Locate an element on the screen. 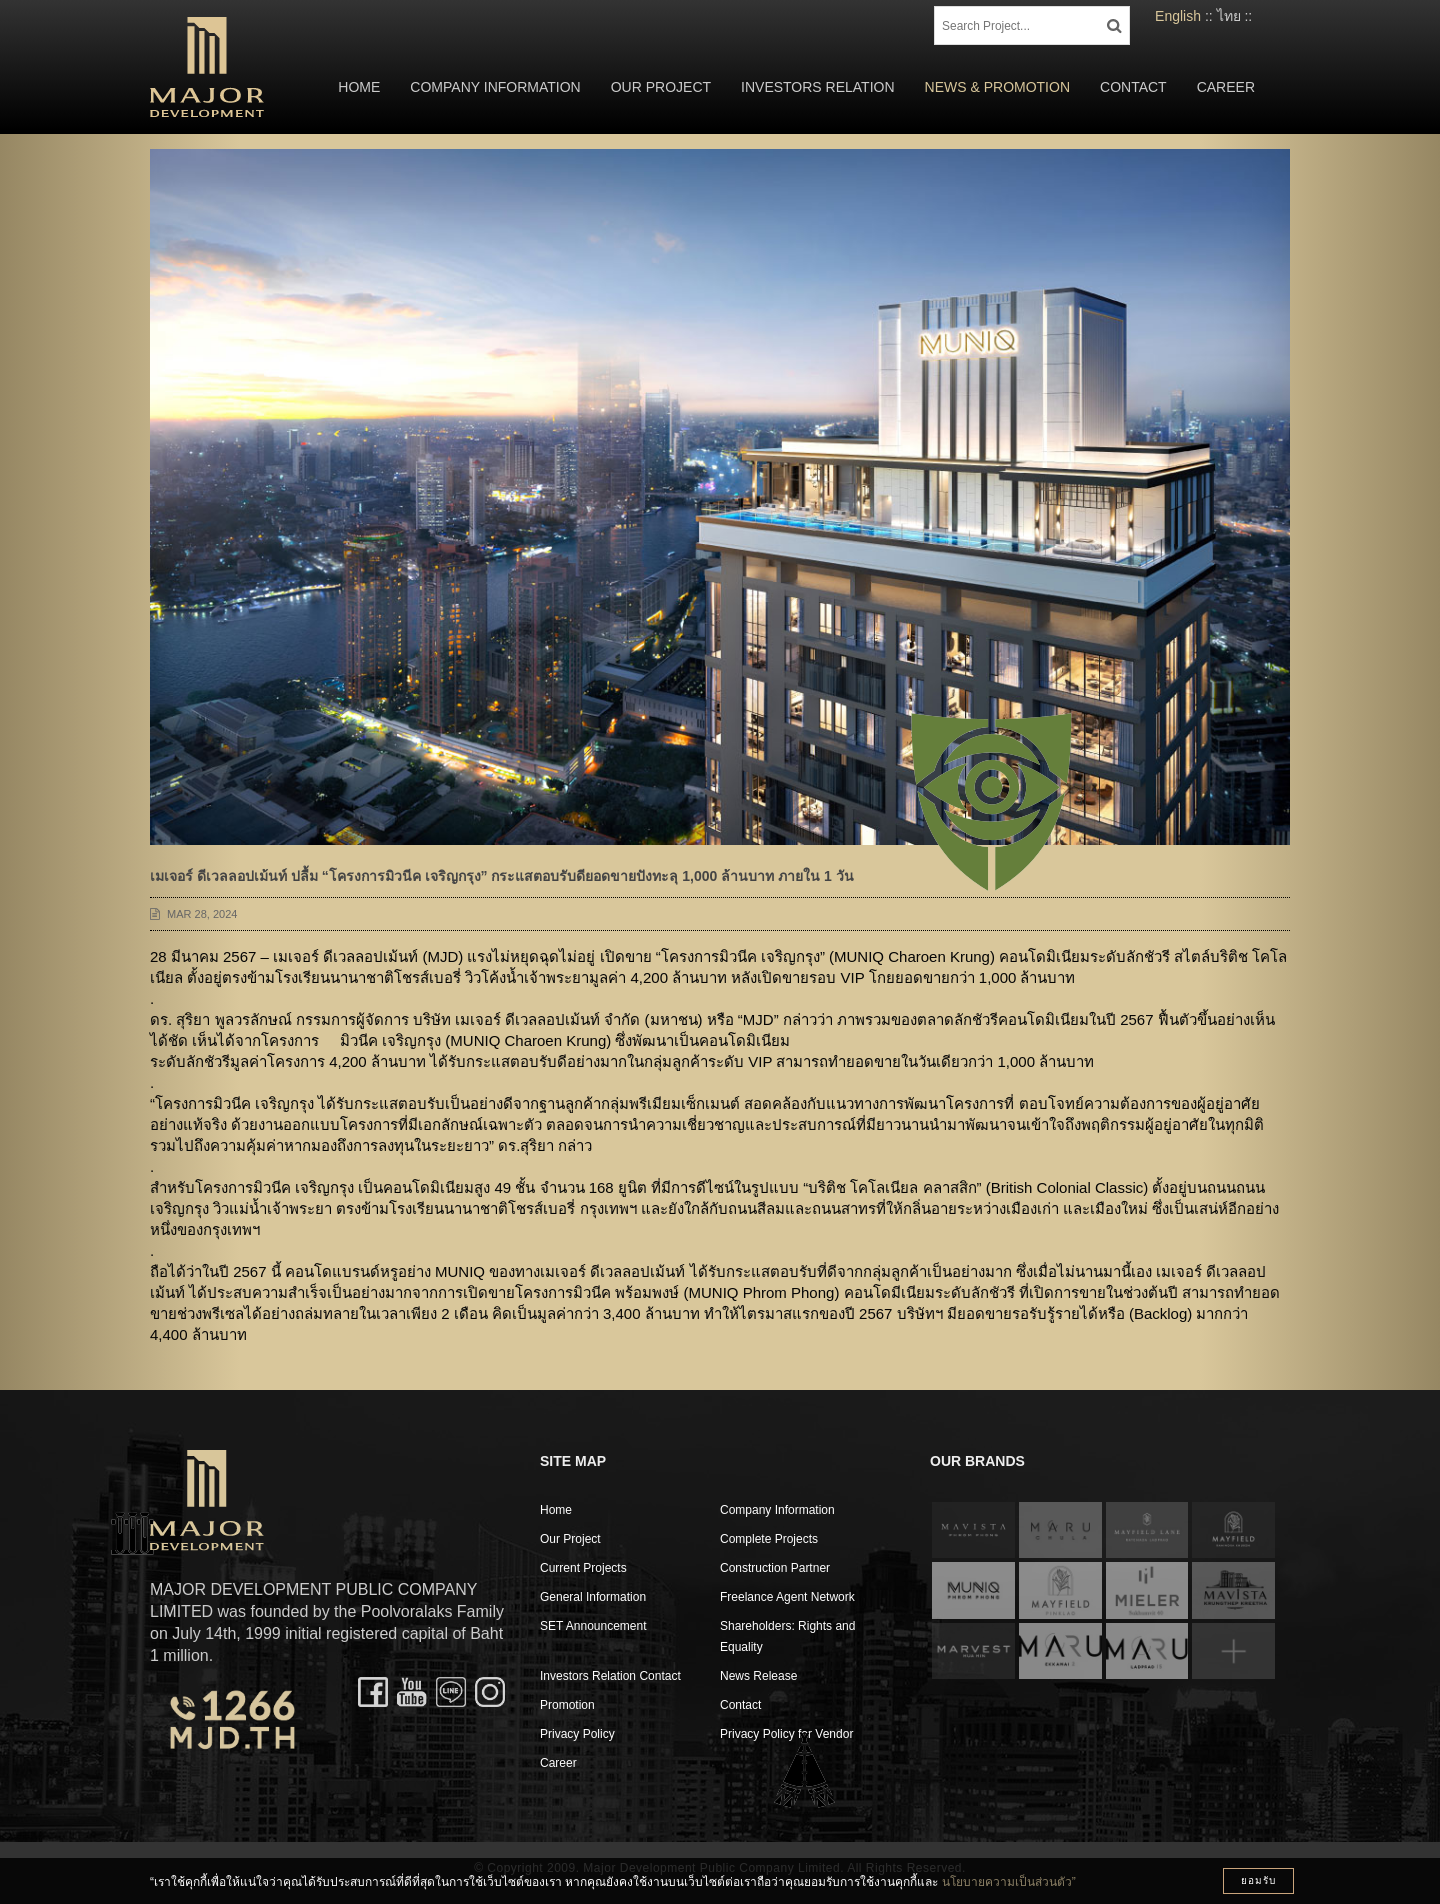 The height and width of the screenshot is (1904, 1440). access camping or outdoor activity features is located at coordinates (804, 1770).